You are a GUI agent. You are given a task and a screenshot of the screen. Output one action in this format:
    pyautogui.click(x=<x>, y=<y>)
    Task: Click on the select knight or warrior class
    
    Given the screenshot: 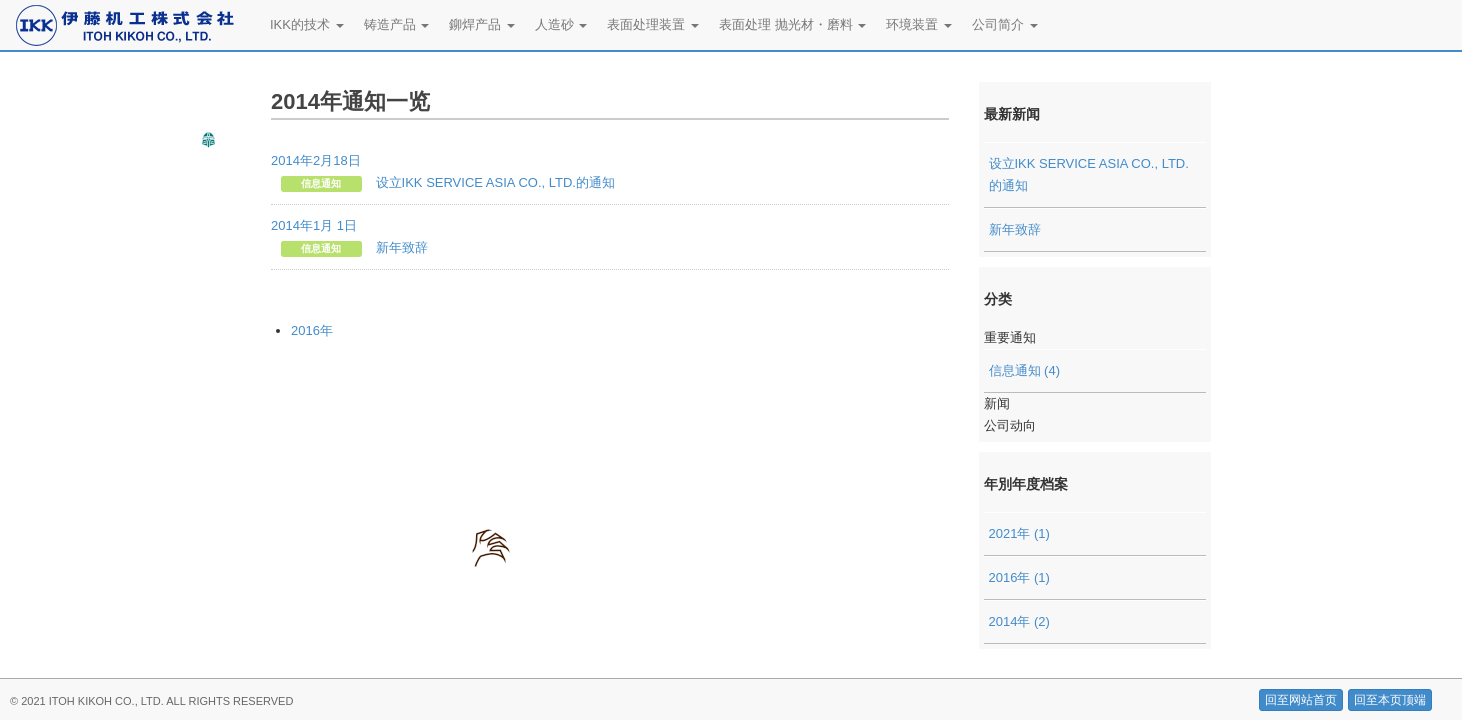 What is the action you would take?
    pyautogui.click(x=208, y=139)
    